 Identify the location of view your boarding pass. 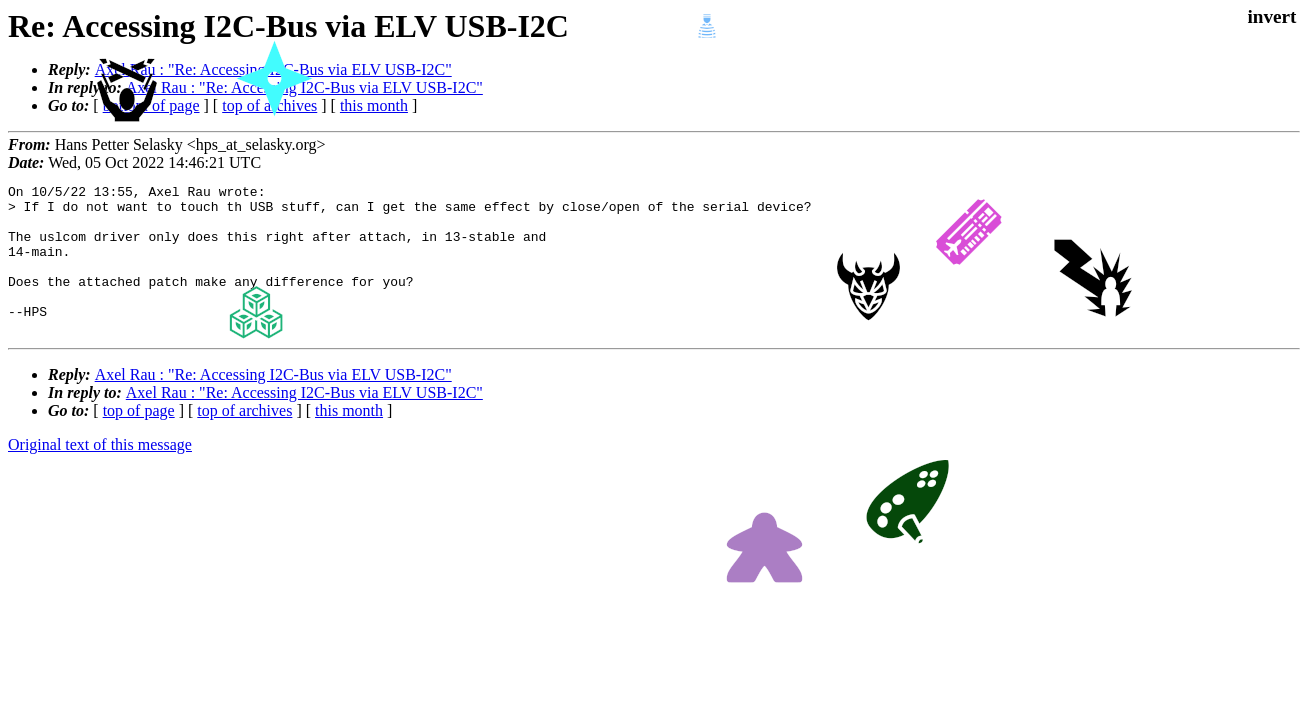
(969, 232).